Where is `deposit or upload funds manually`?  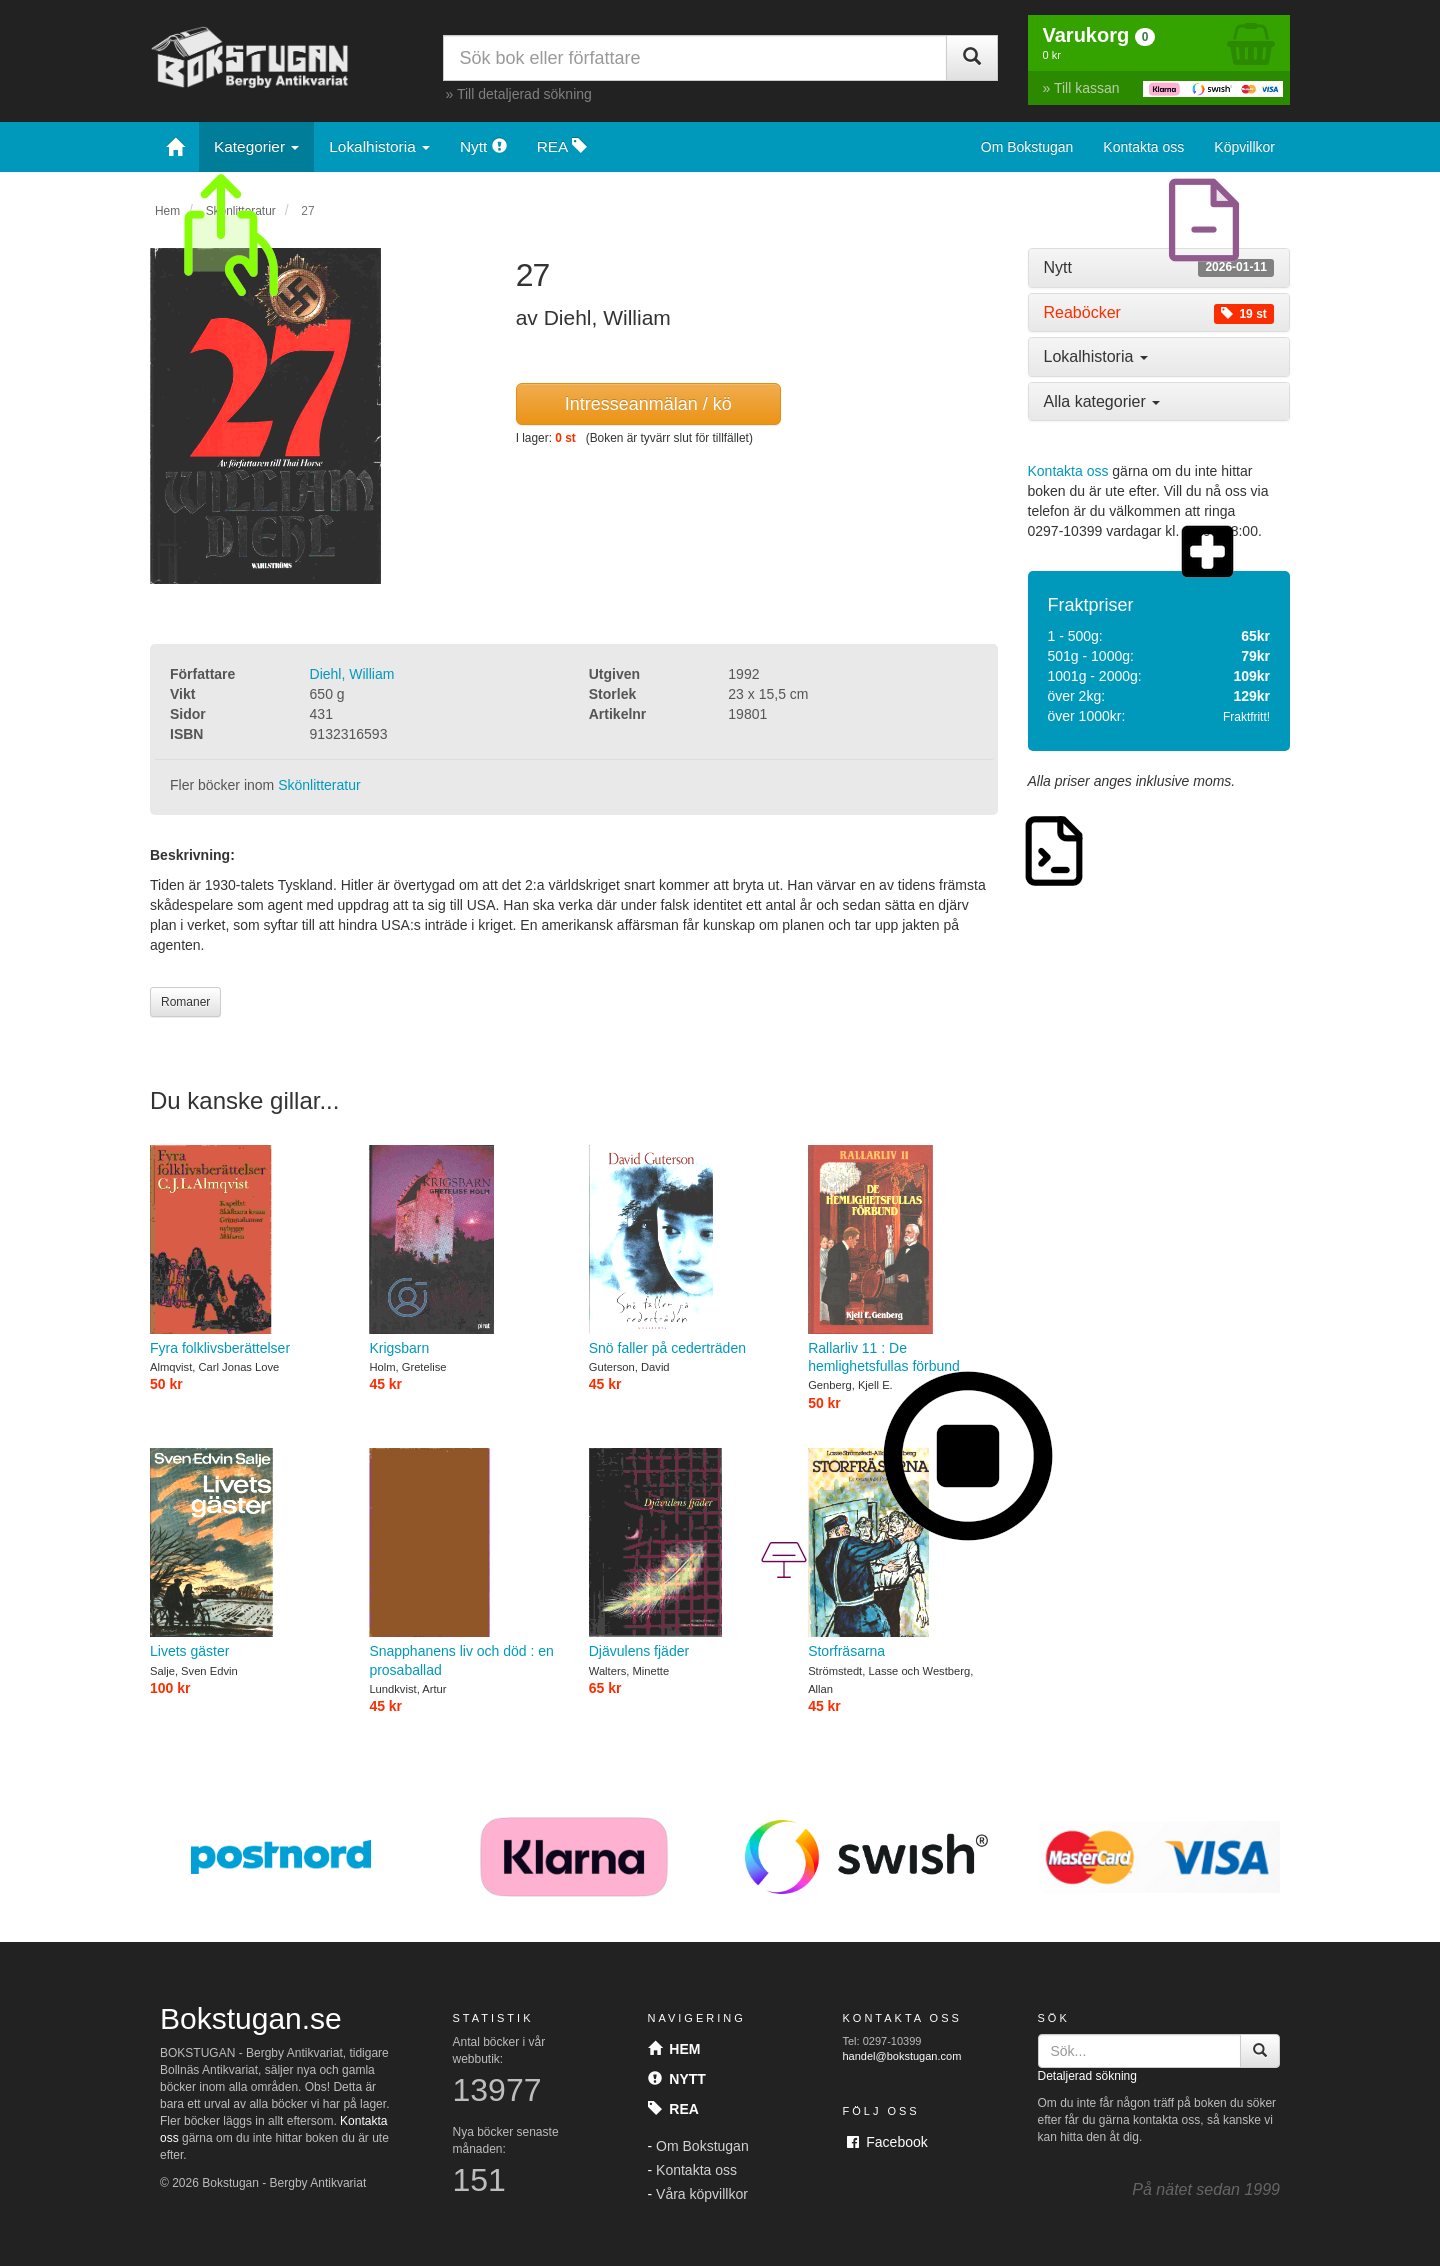
deposit or upload funds manually is located at coordinates (225, 235).